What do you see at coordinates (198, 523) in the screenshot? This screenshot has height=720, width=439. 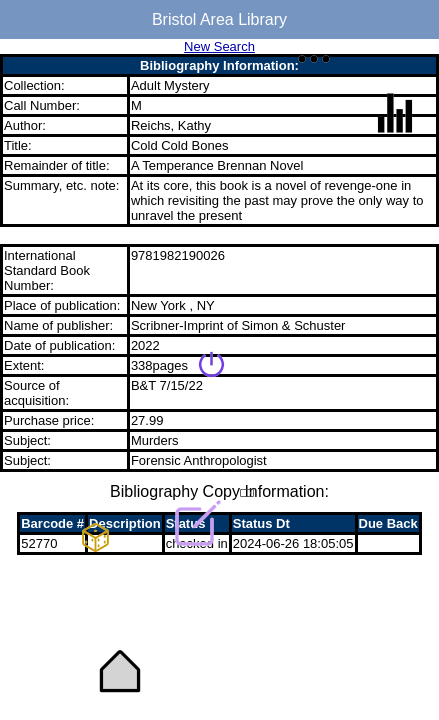 I see `create or compose new content` at bounding box center [198, 523].